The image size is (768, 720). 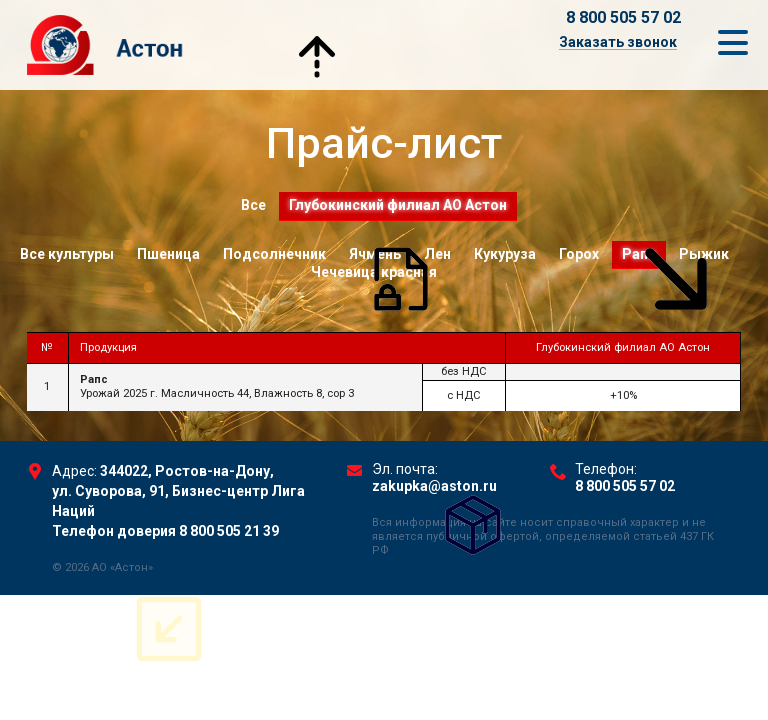 What do you see at coordinates (317, 57) in the screenshot?
I see `upload in progress or pending` at bounding box center [317, 57].